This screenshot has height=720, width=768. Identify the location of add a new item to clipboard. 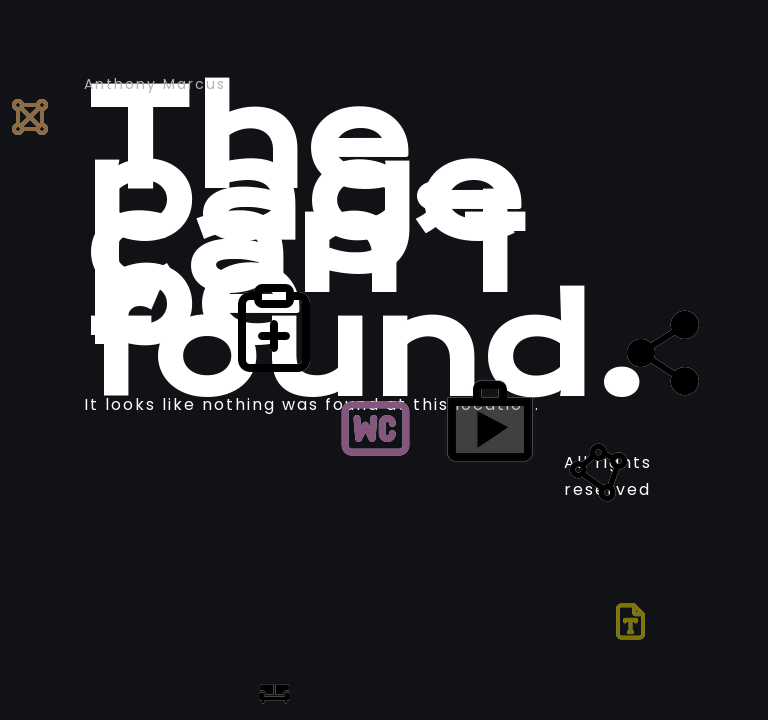
(274, 328).